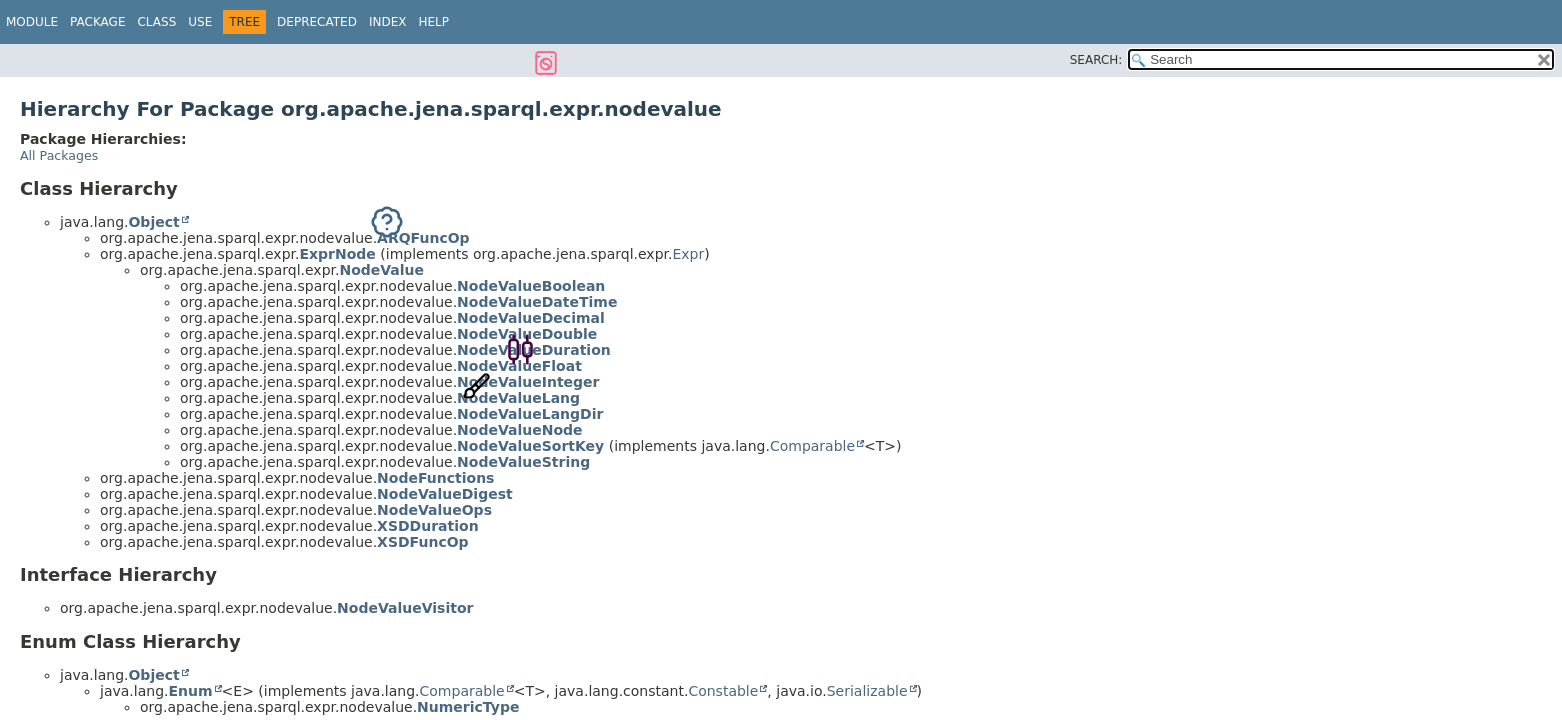 The image size is (1562, 720). Describe the element at coordinates (476, 386) in the screenshot. I see `access drawing or painting tools` at that location.